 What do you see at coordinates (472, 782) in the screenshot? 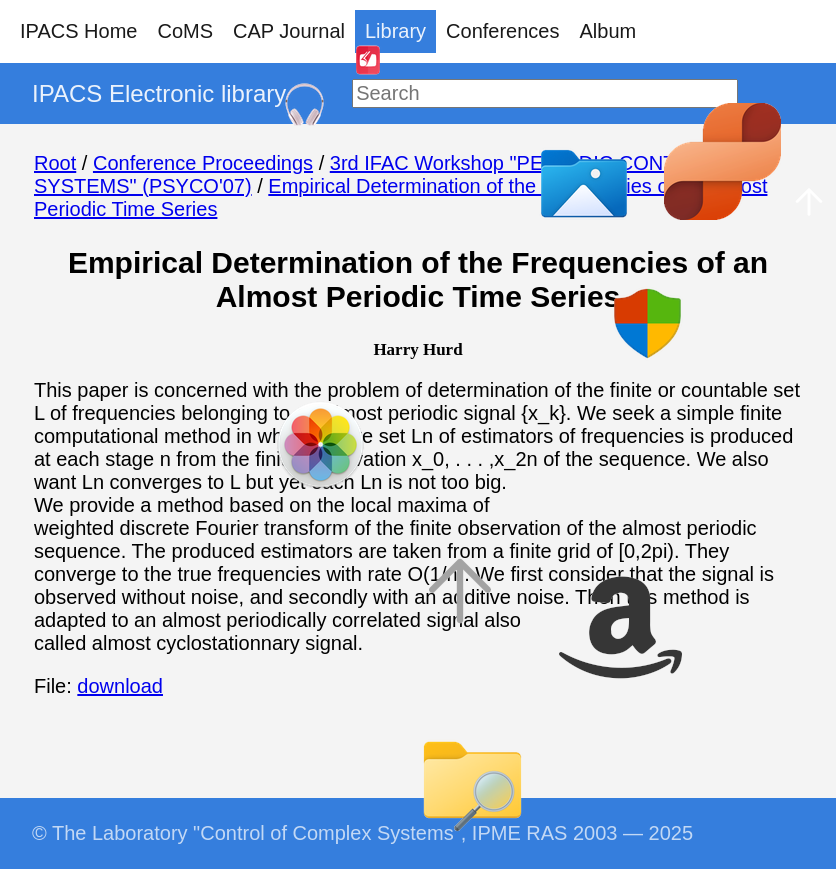
I see `search within folder contents` at bounding box center [472, 782].